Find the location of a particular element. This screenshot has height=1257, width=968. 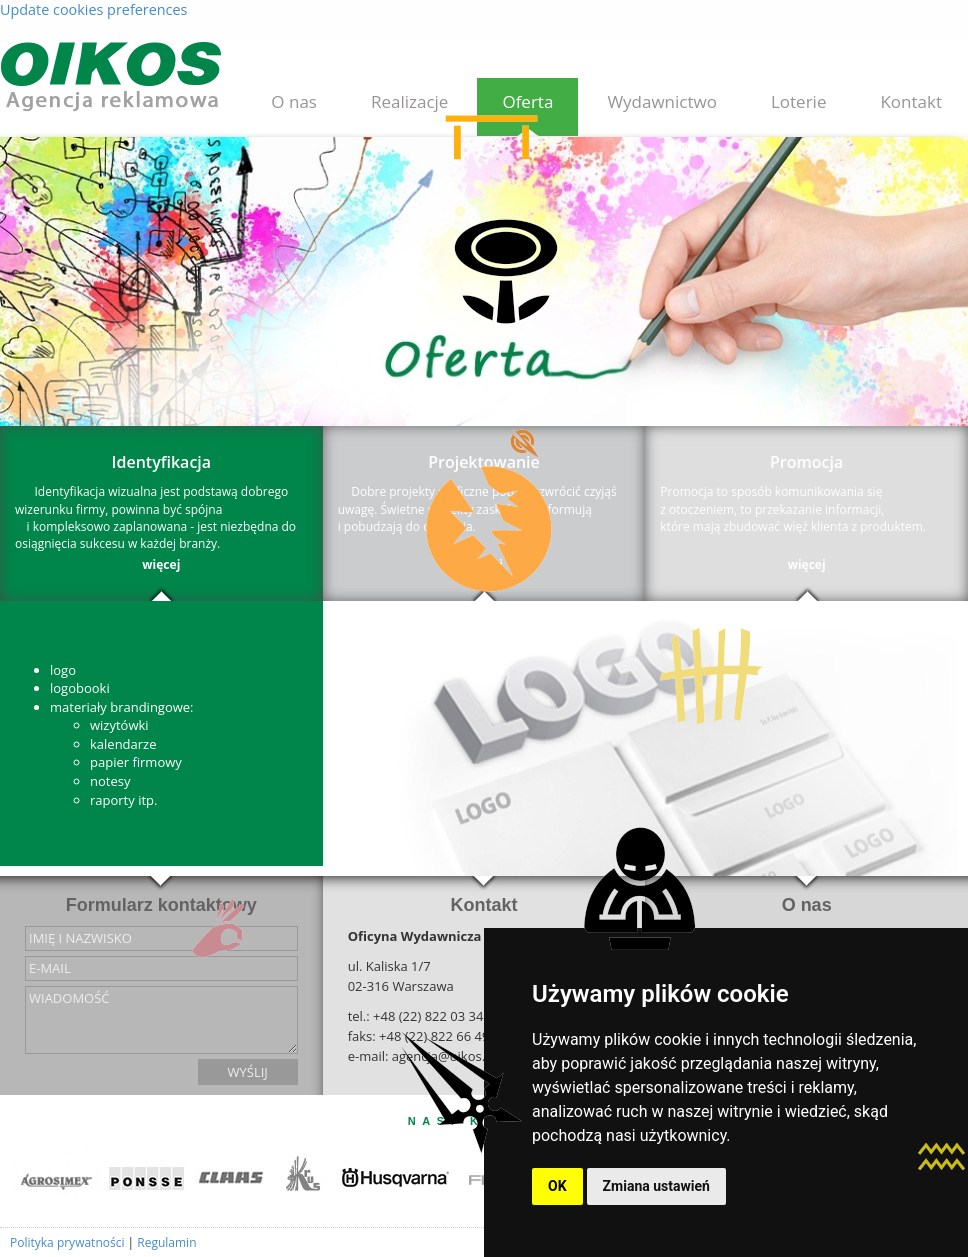

indicates a successful hit or target achieved is located at coordinates (524, 443).